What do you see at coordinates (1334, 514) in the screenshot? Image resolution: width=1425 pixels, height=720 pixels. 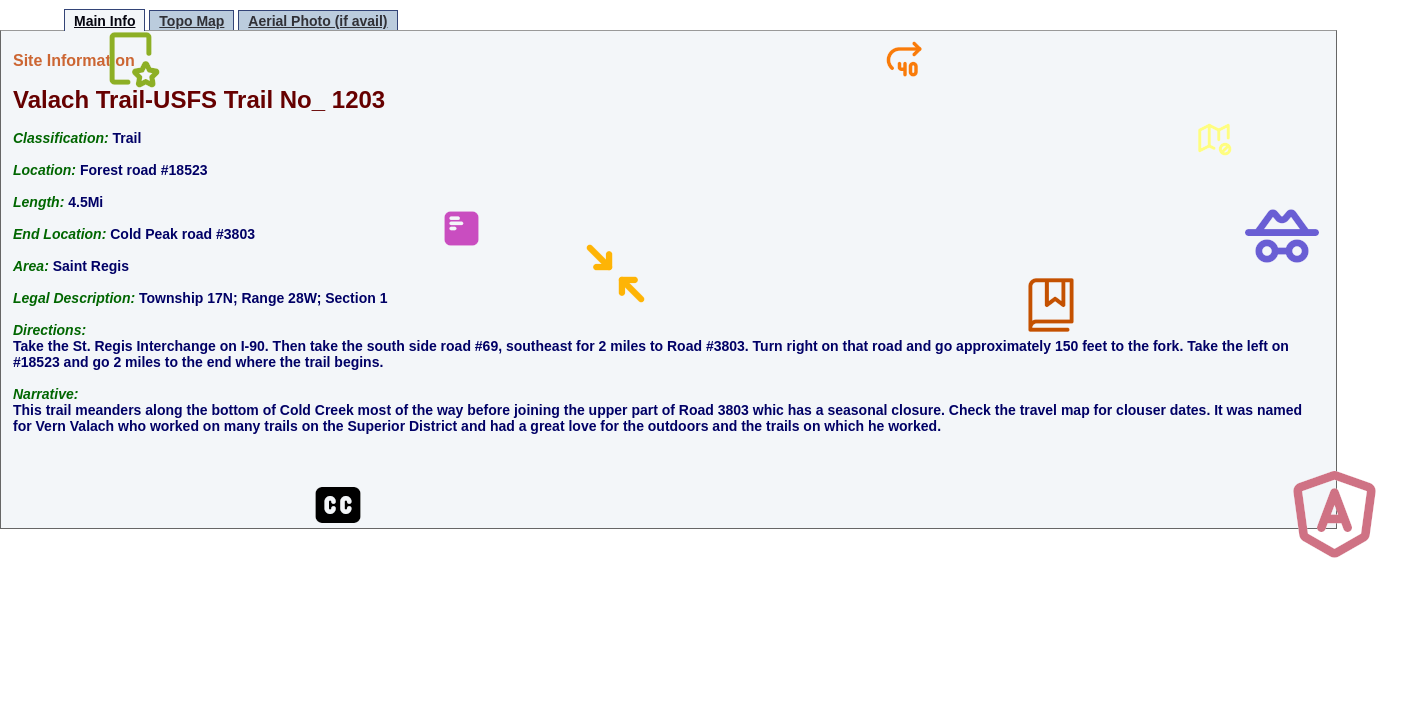 I see `angular framework logo` at bounding box center [1334, 514].